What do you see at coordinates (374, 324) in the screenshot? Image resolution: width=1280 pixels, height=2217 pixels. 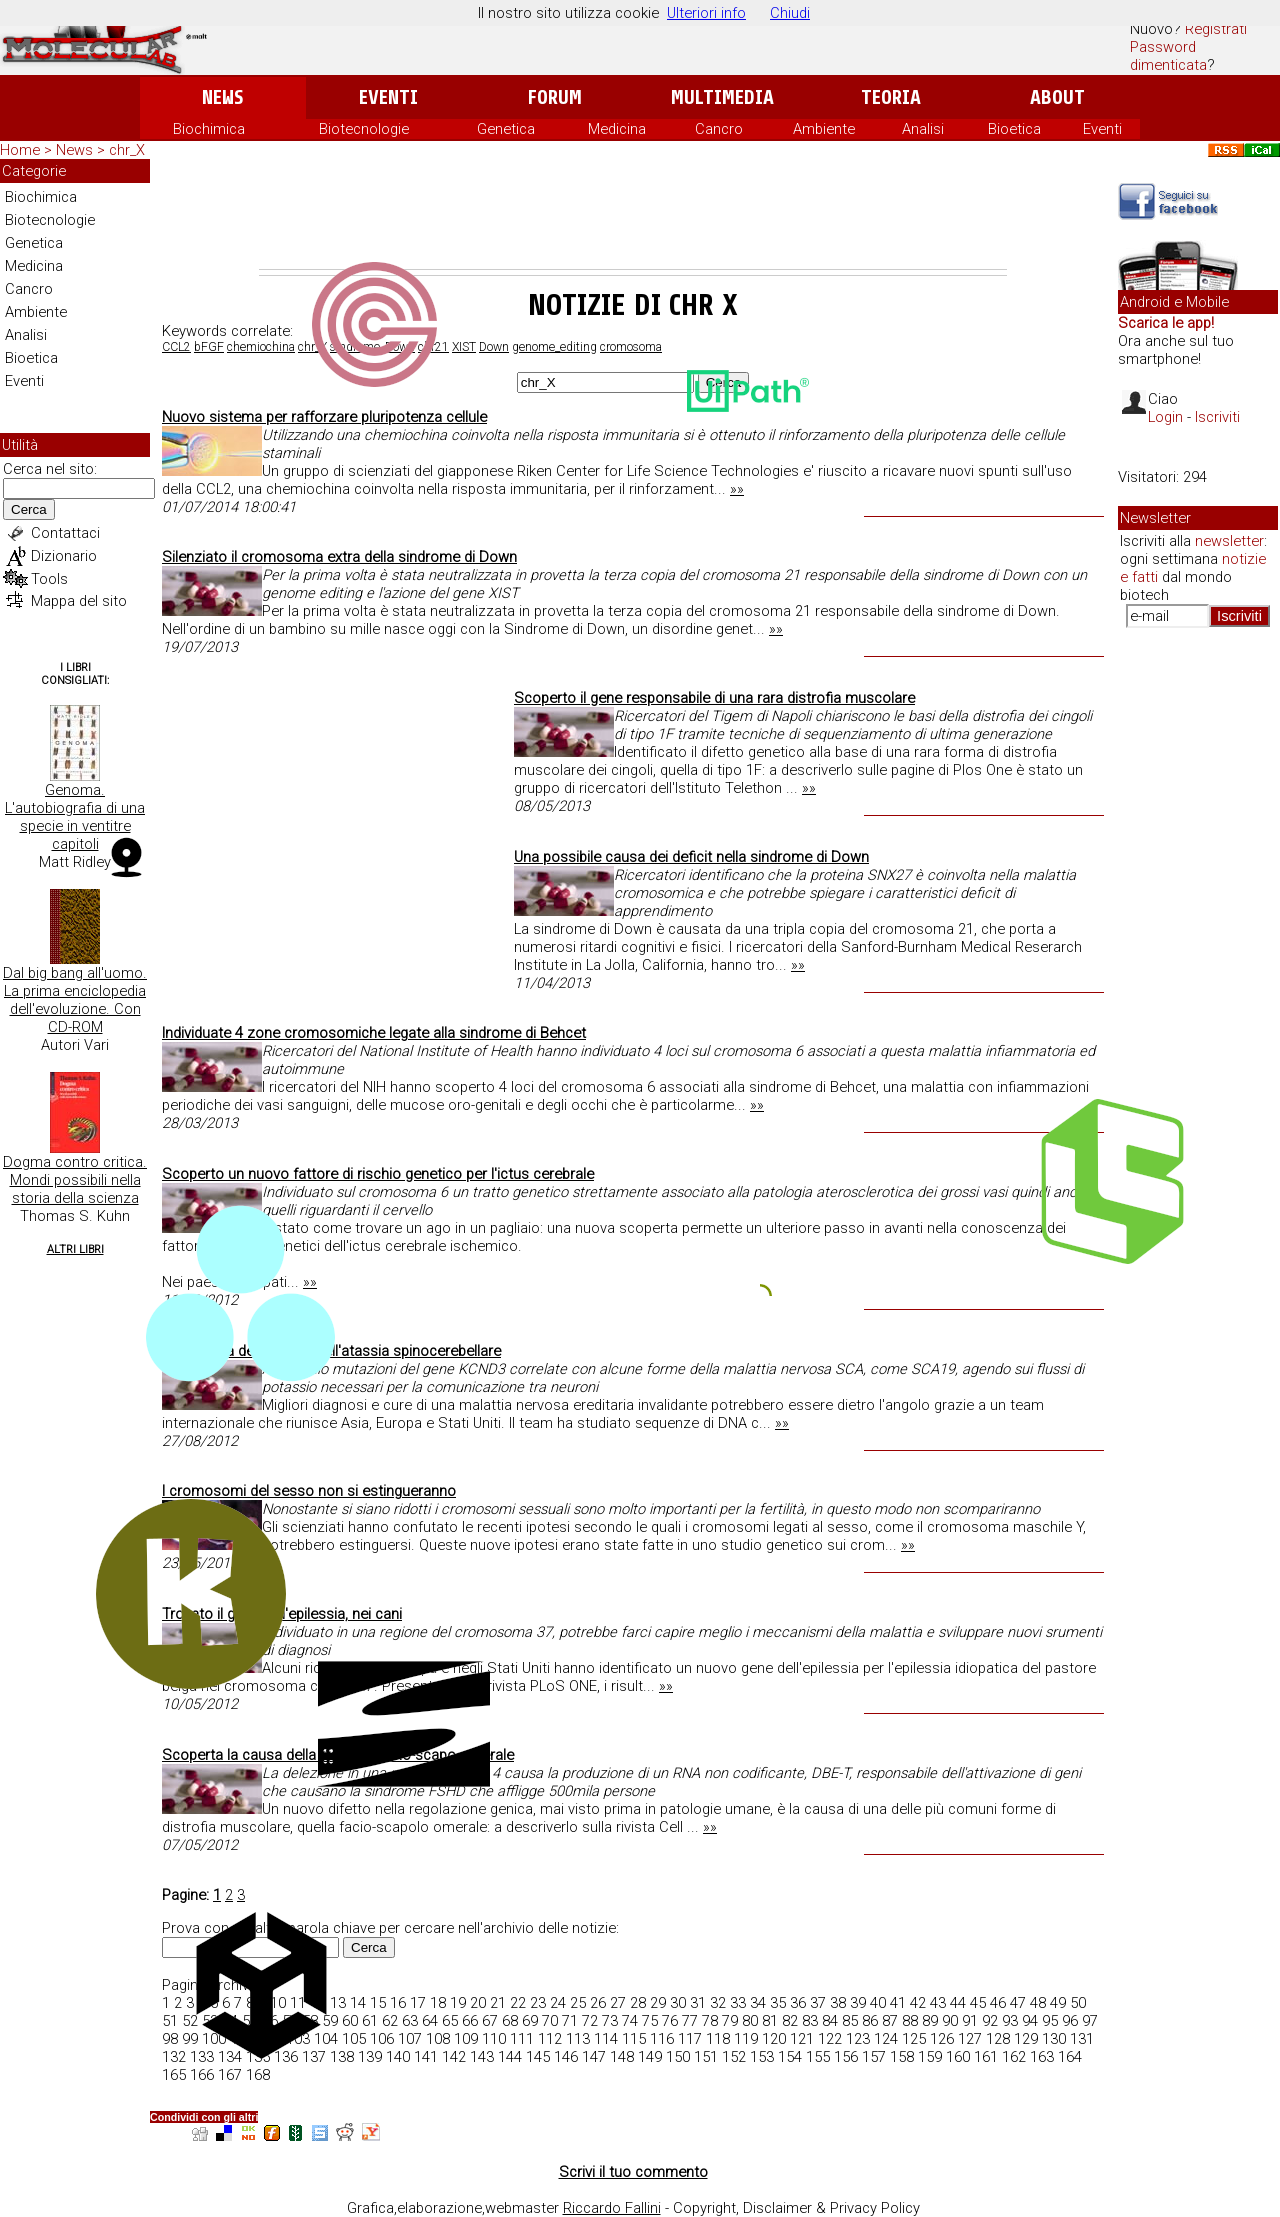 I see `greptimedb logo` at bounding box center [374, 324].